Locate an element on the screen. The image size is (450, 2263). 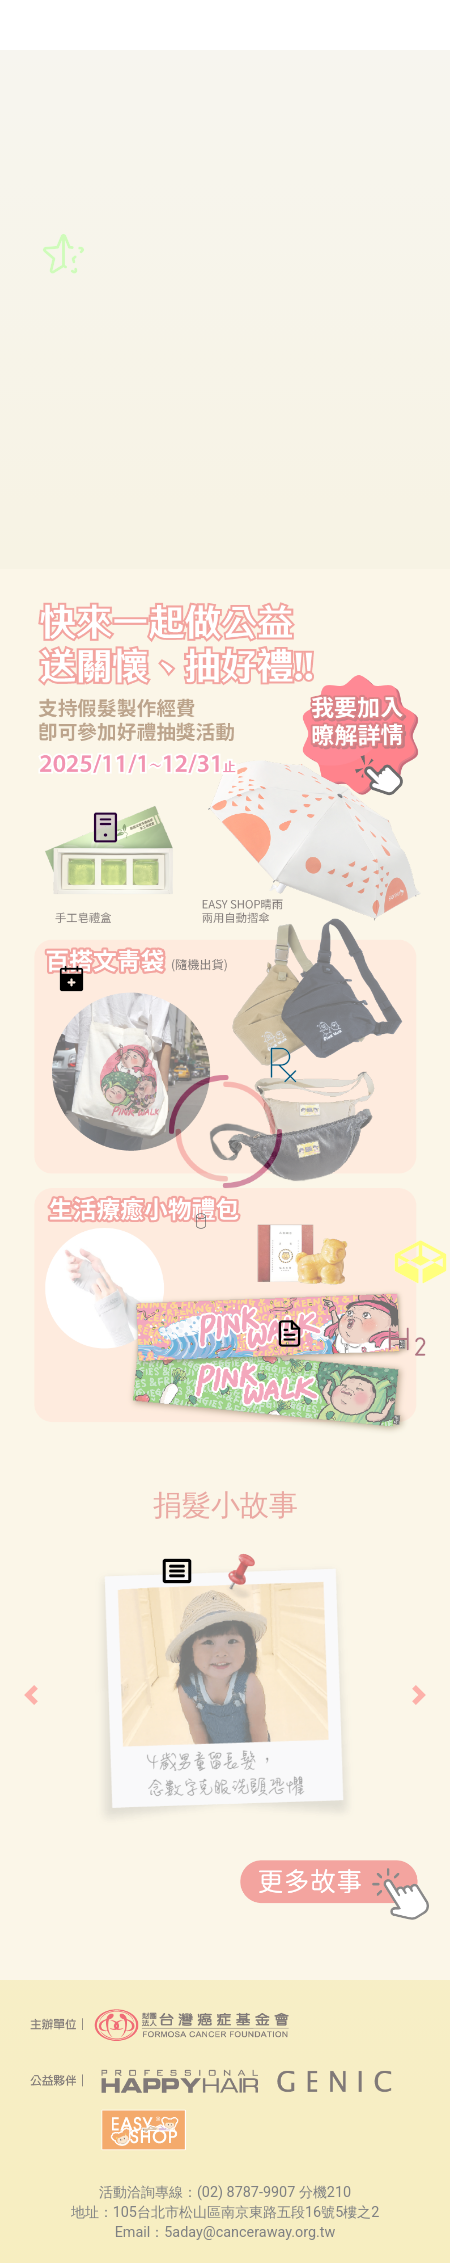
format text as heading level 2 is located at coordinates (405, 1341).